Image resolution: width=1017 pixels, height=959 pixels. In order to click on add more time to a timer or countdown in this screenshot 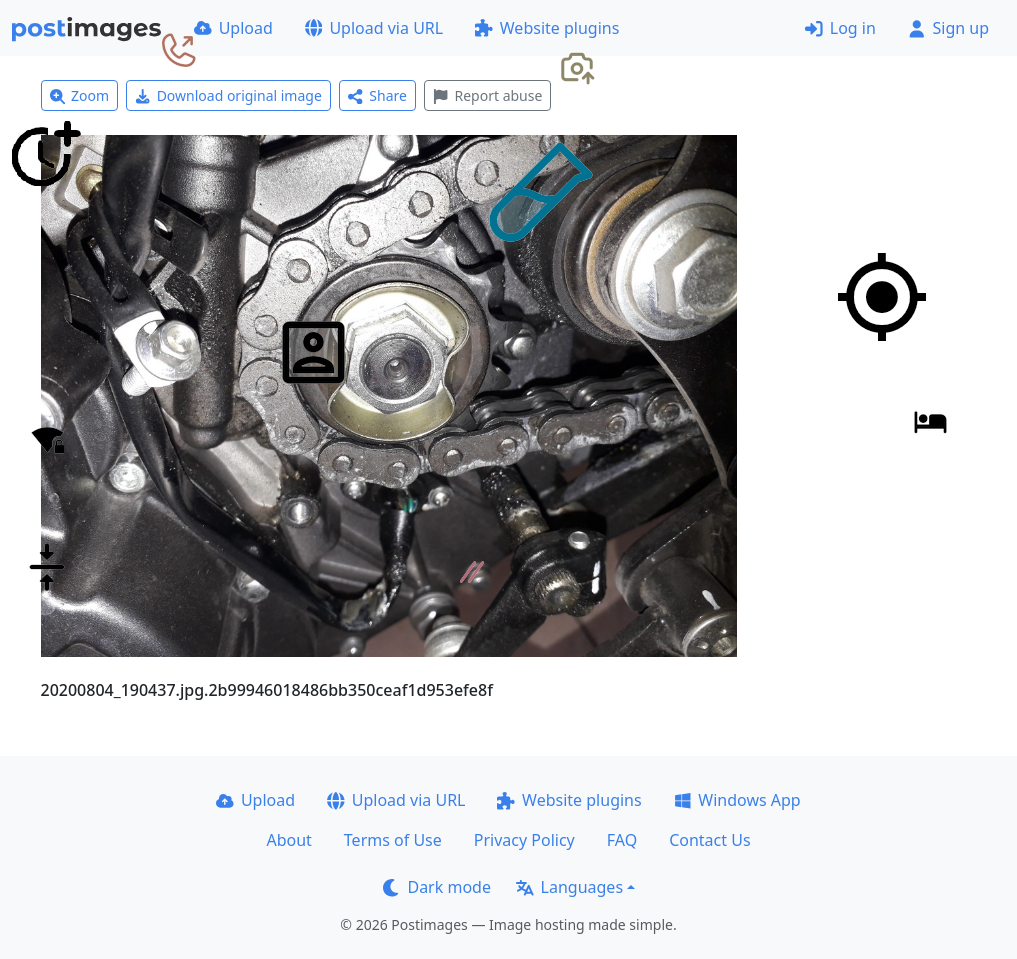, I will do `click(44, 153)`.